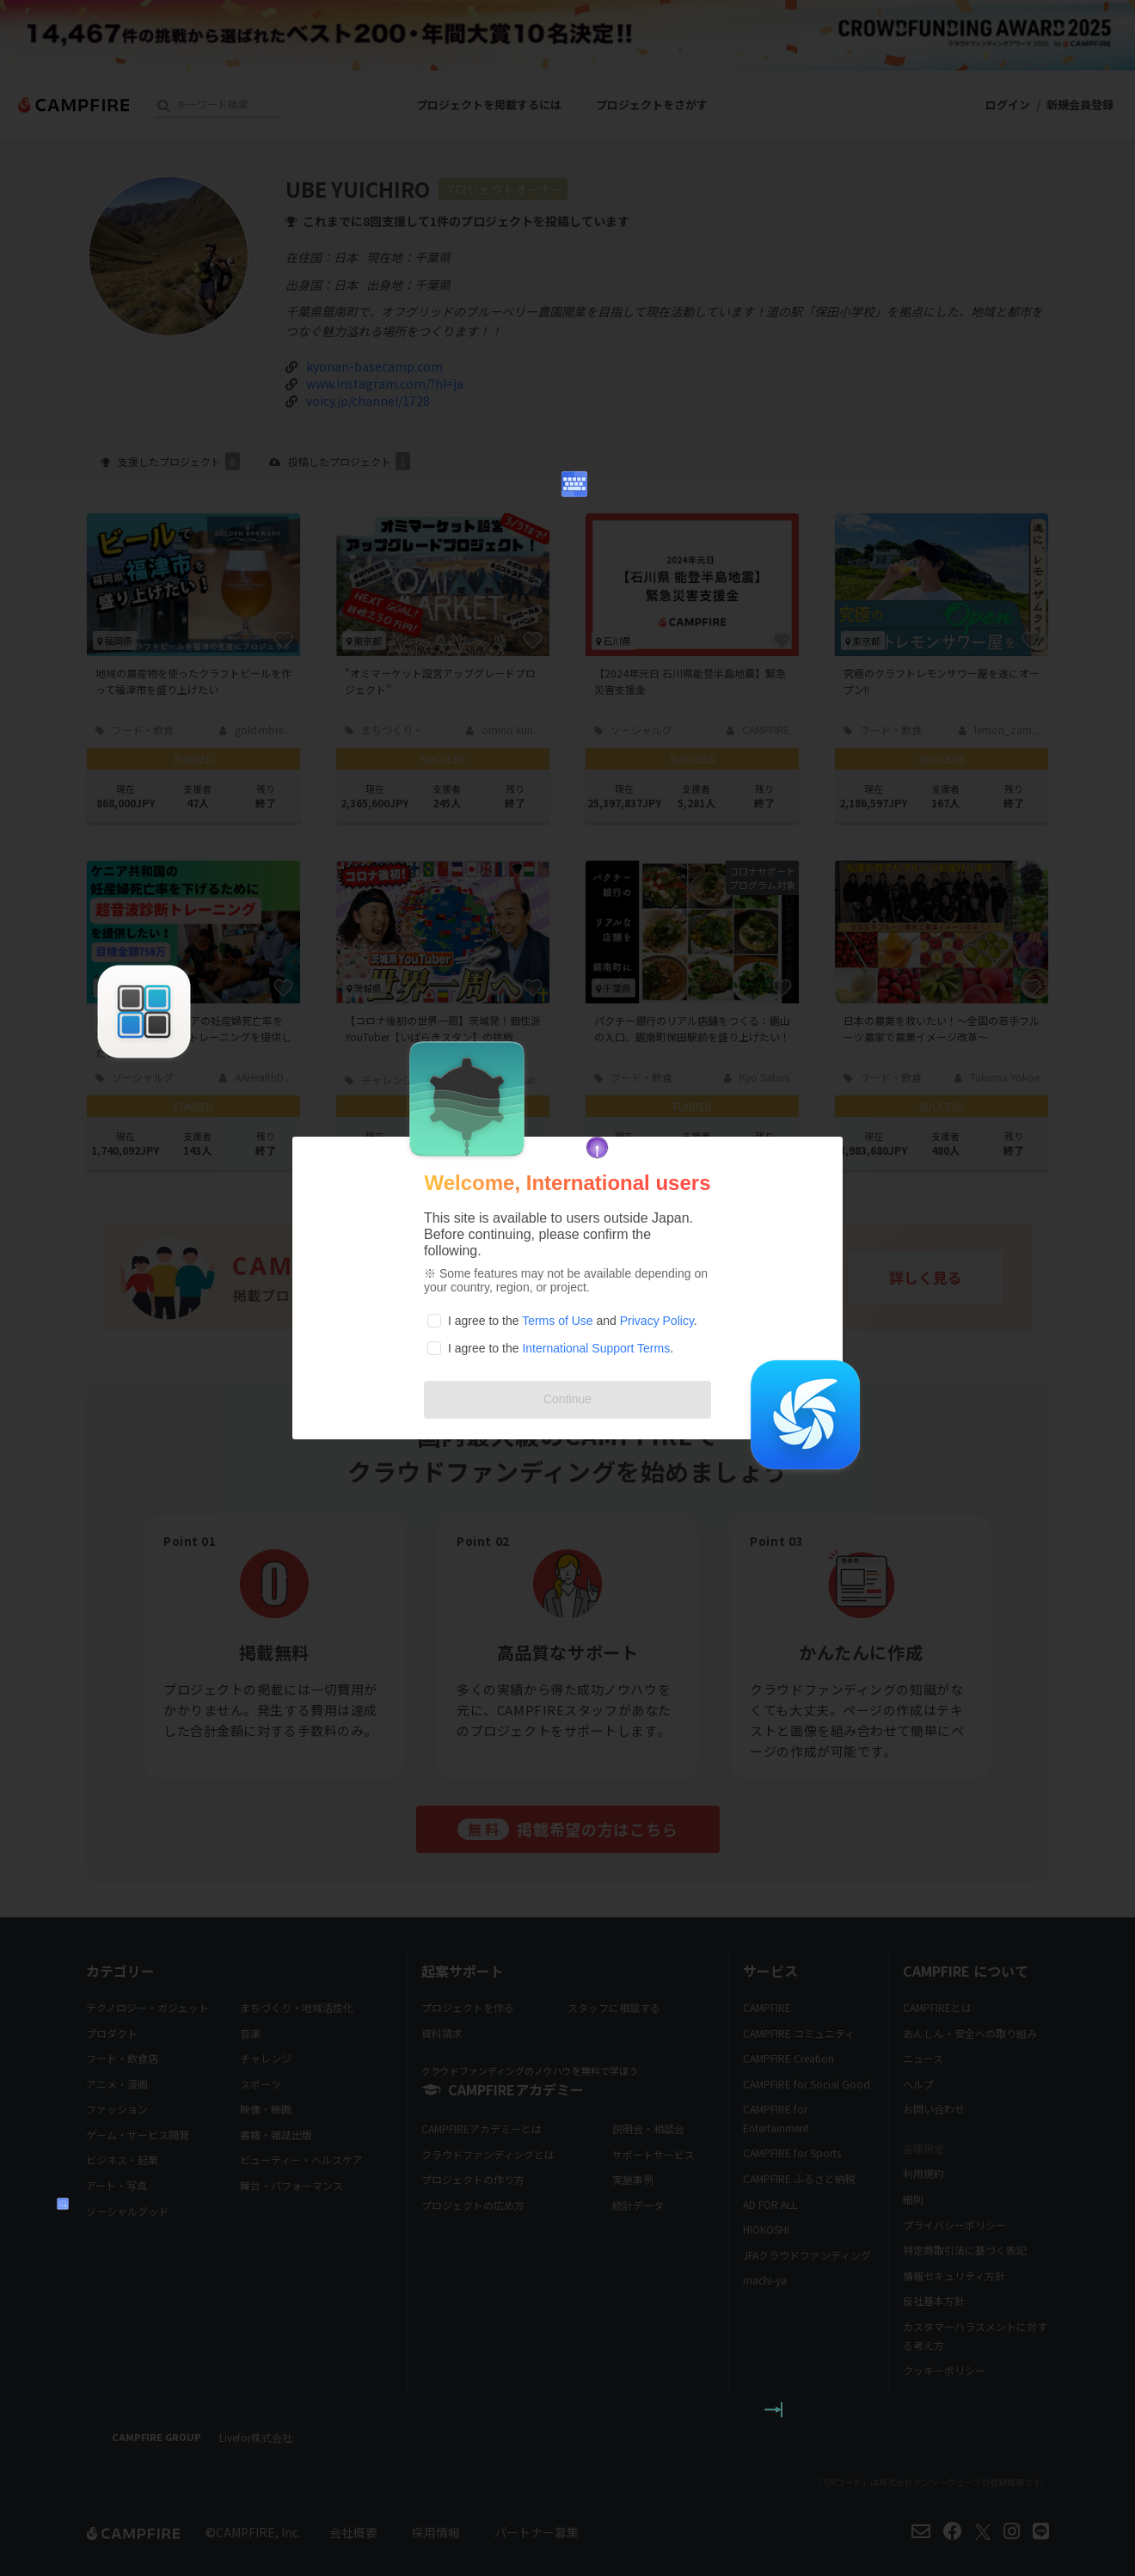 Image resolution: width=1135 pixels, height=2576 pixels. What do you see at coordinates (467, 1099) in the screenshot?
I see `launch gnome mines game` at bounding box center [467, 1099].